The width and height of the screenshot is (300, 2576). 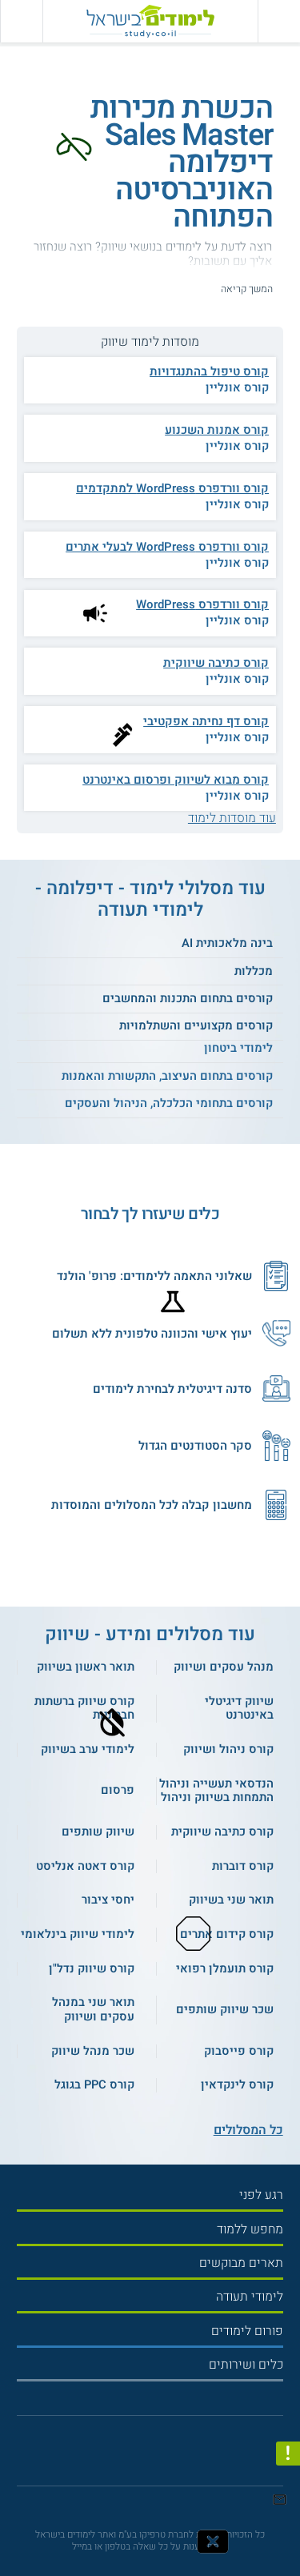 What do you see at coordinates (193, 1933) in the screenshot?
I see `stop or warning indicator` at bounding box center [193, 1933].